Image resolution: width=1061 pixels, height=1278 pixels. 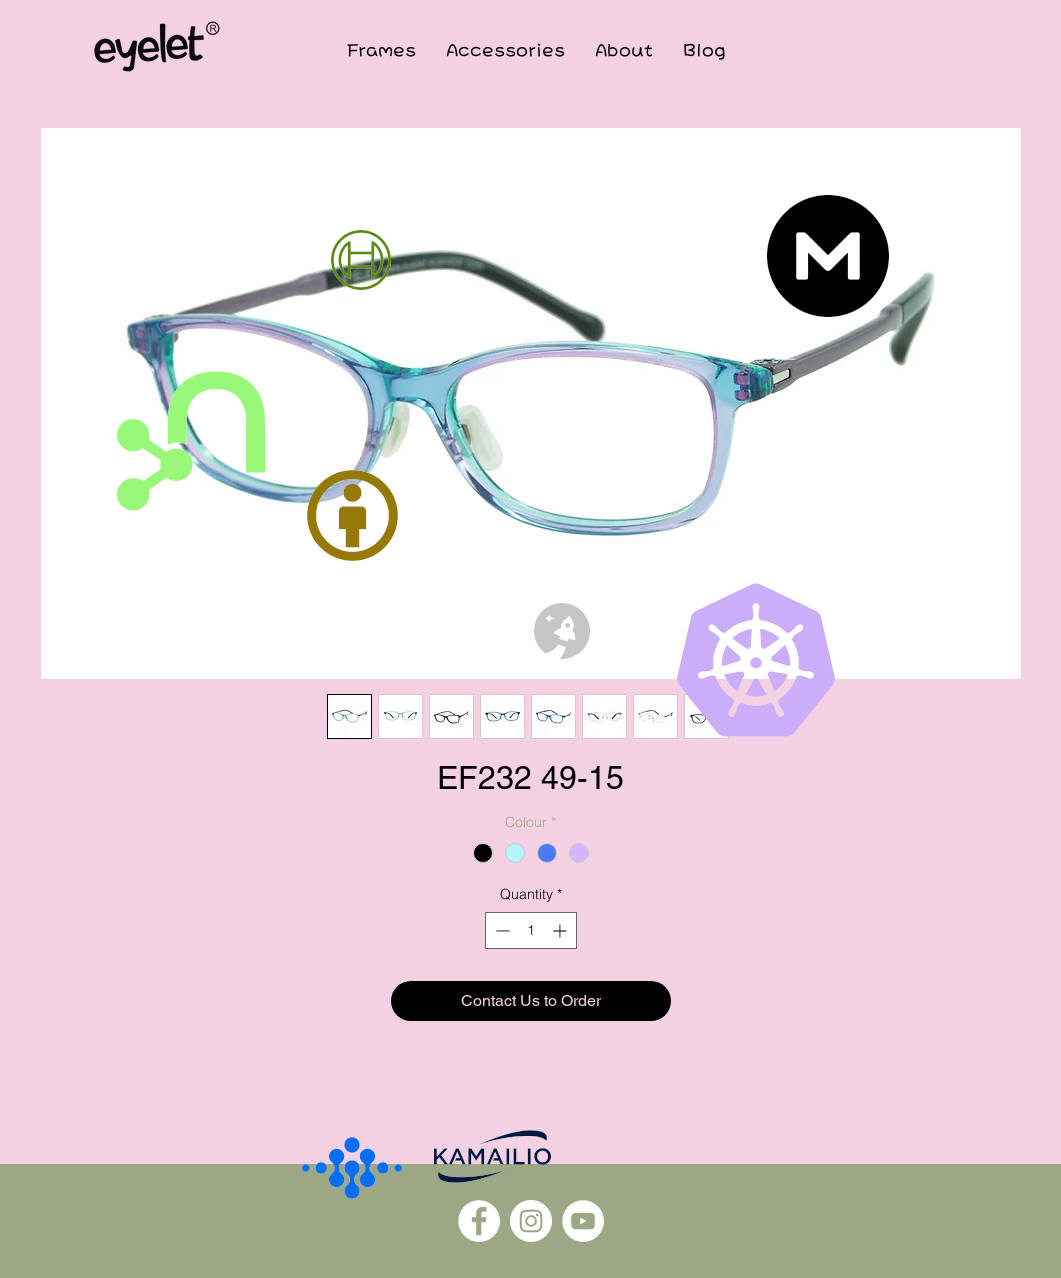 What do you see at coordinates (352, 515) in the screenshot?
I see `indicates creative commons attribution required` at bounding box center [352, 515].